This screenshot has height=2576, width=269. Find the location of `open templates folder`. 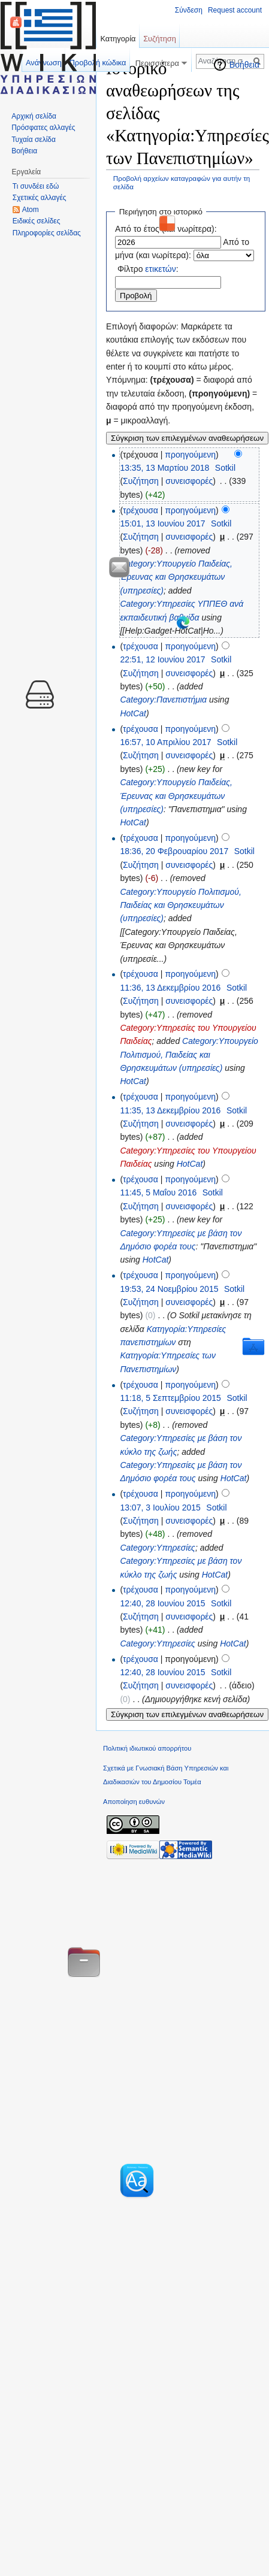

open templates folder is located at coordinates (253, 1346).